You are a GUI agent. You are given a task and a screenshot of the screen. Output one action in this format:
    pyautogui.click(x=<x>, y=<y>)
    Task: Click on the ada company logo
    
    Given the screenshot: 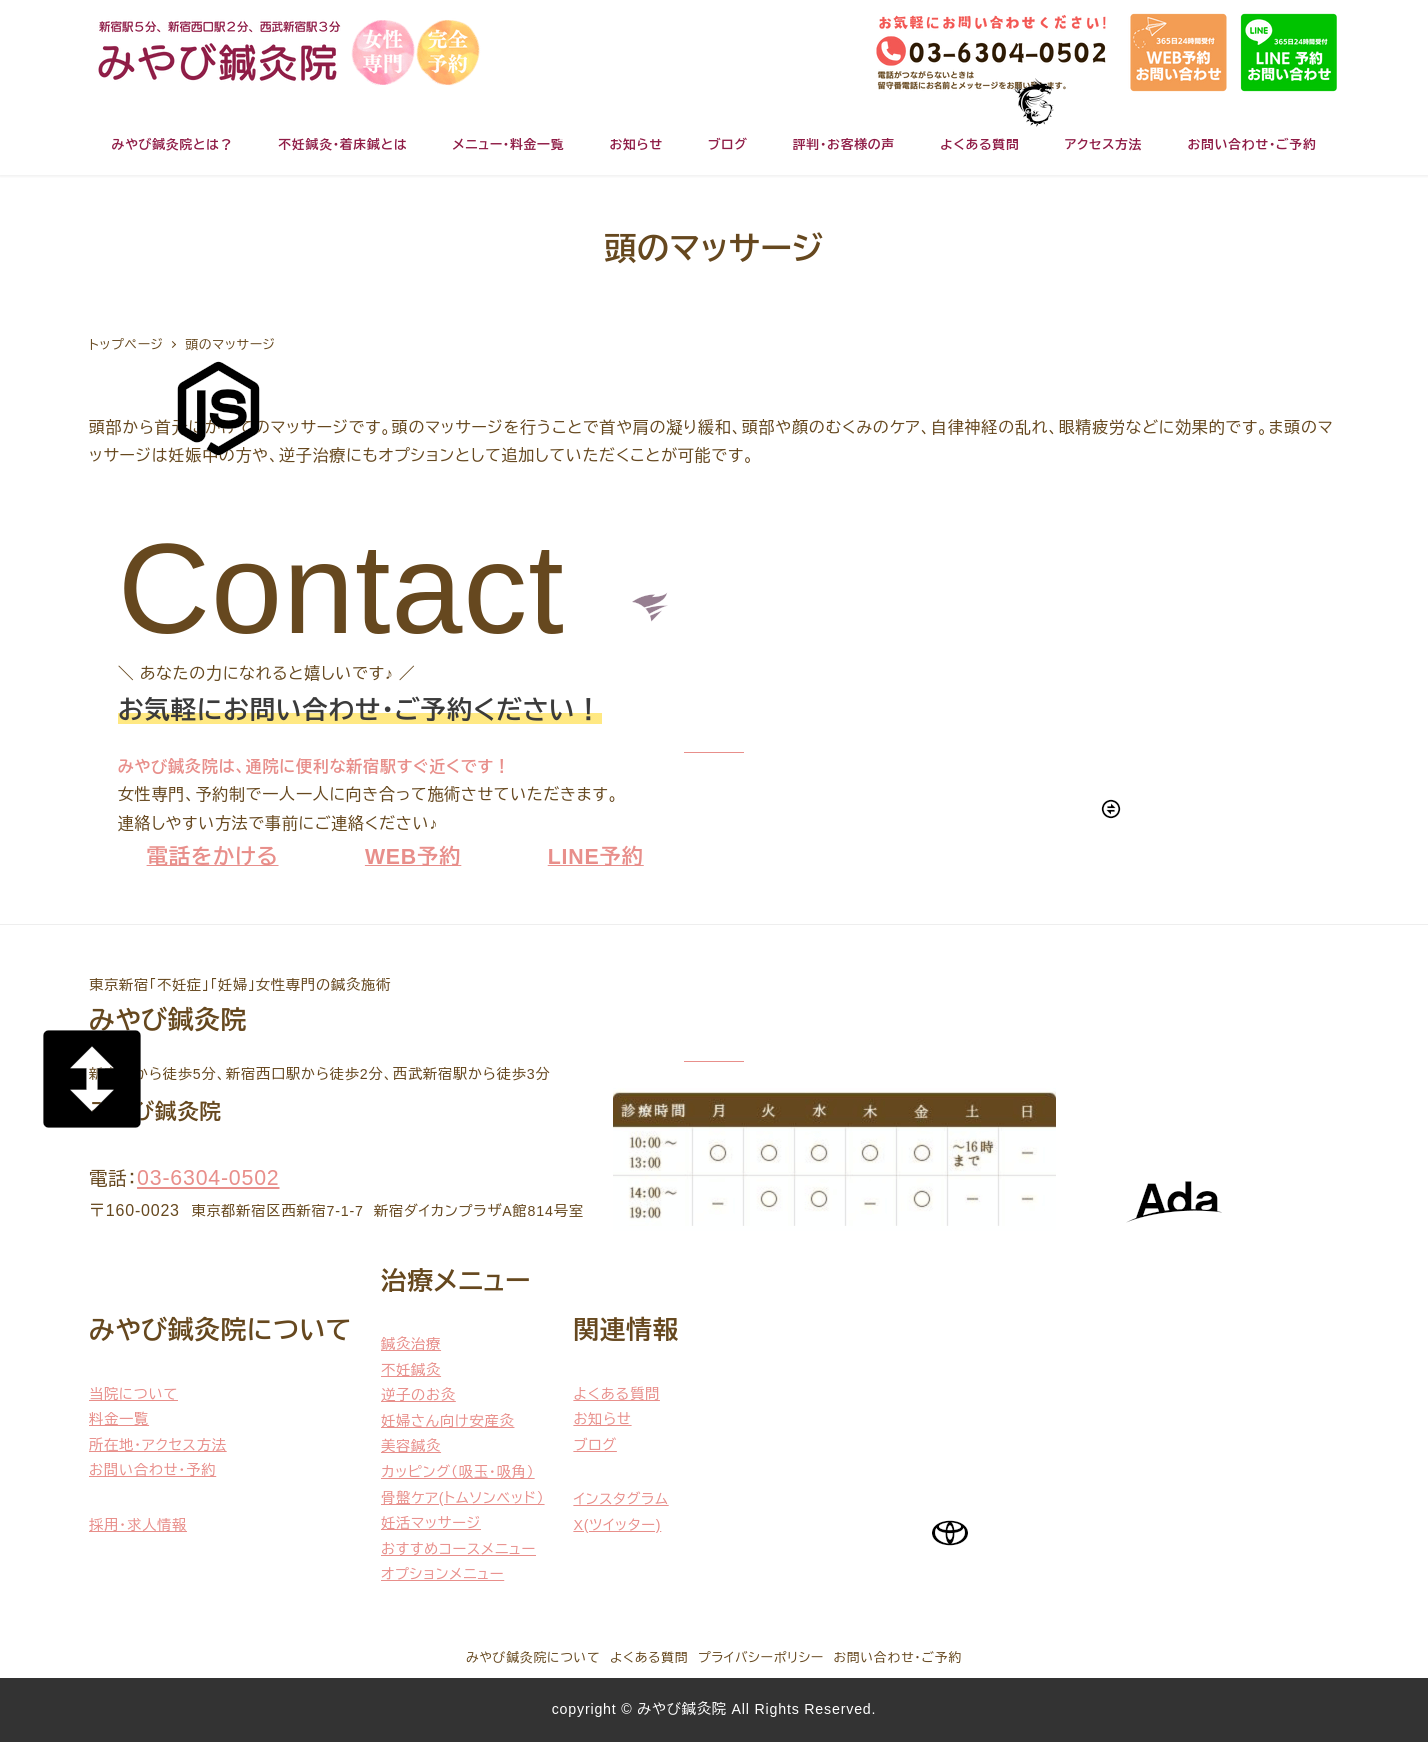 What is the action you would take?
    pyautogui.click(x=1174, y=1202)
    